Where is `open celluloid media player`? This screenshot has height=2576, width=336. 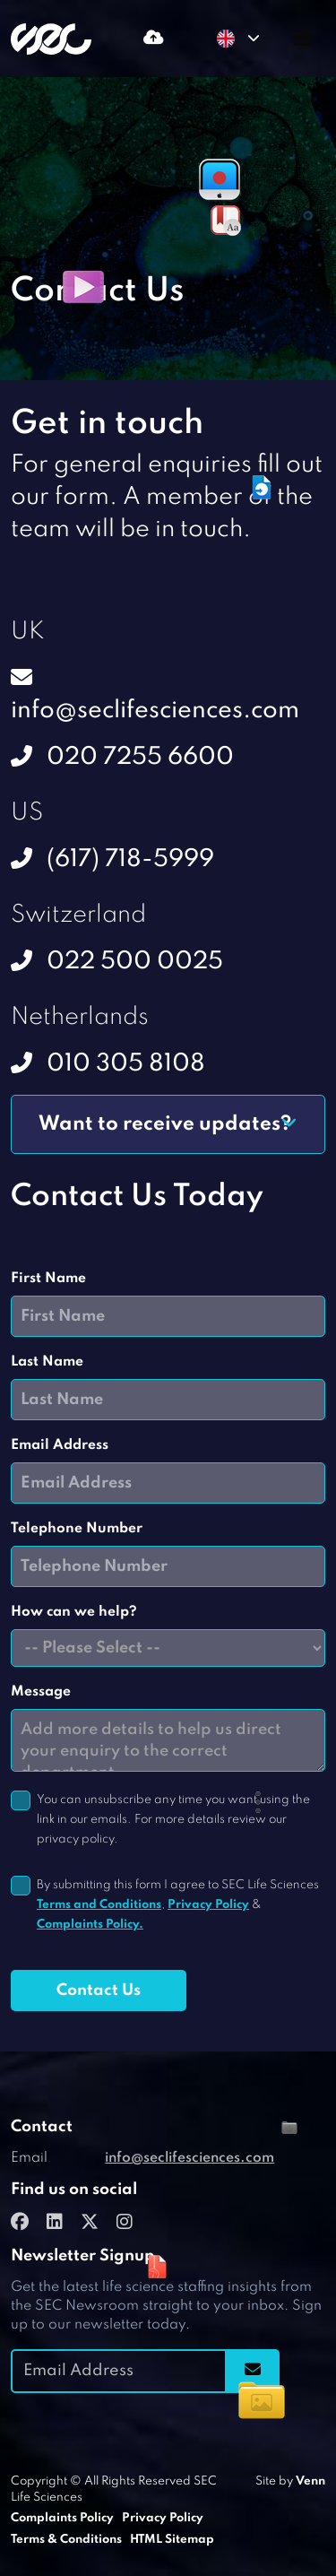
open celluloid media player is located at coordinates (83, 287).